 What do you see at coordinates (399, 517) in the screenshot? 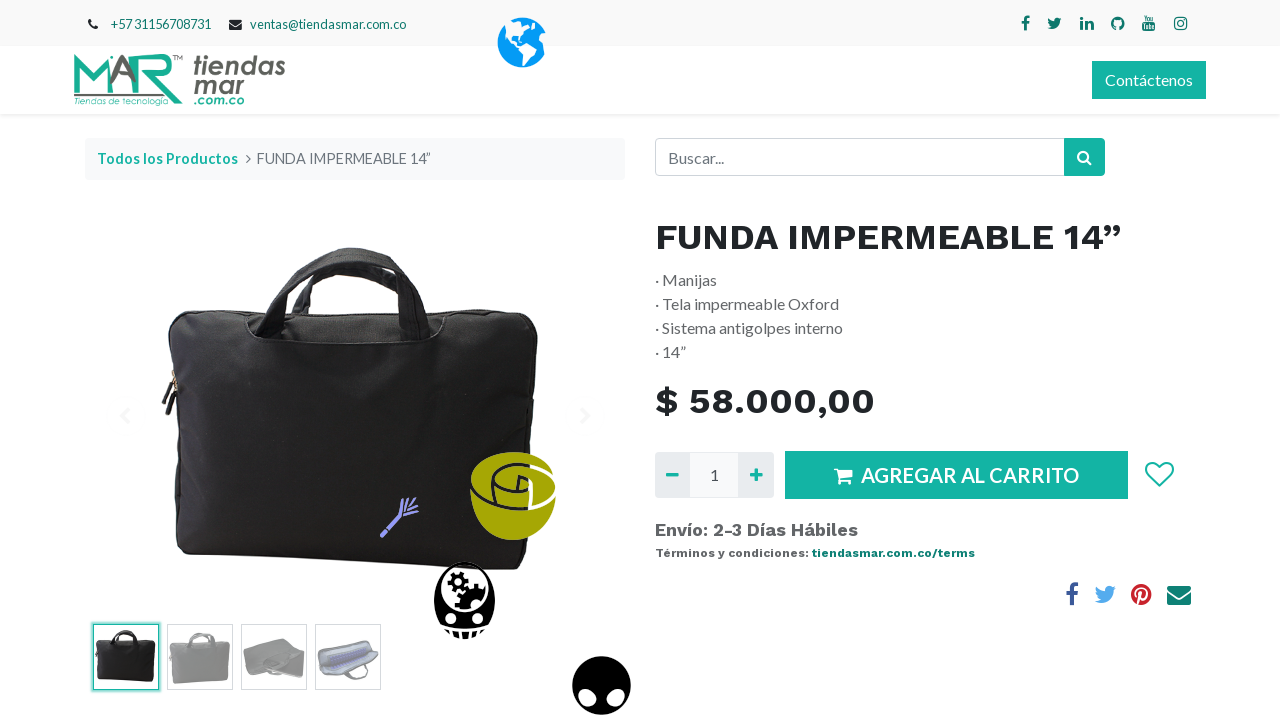
I see `select leek ingredient in cooking game` at bounding box center [399, 517].